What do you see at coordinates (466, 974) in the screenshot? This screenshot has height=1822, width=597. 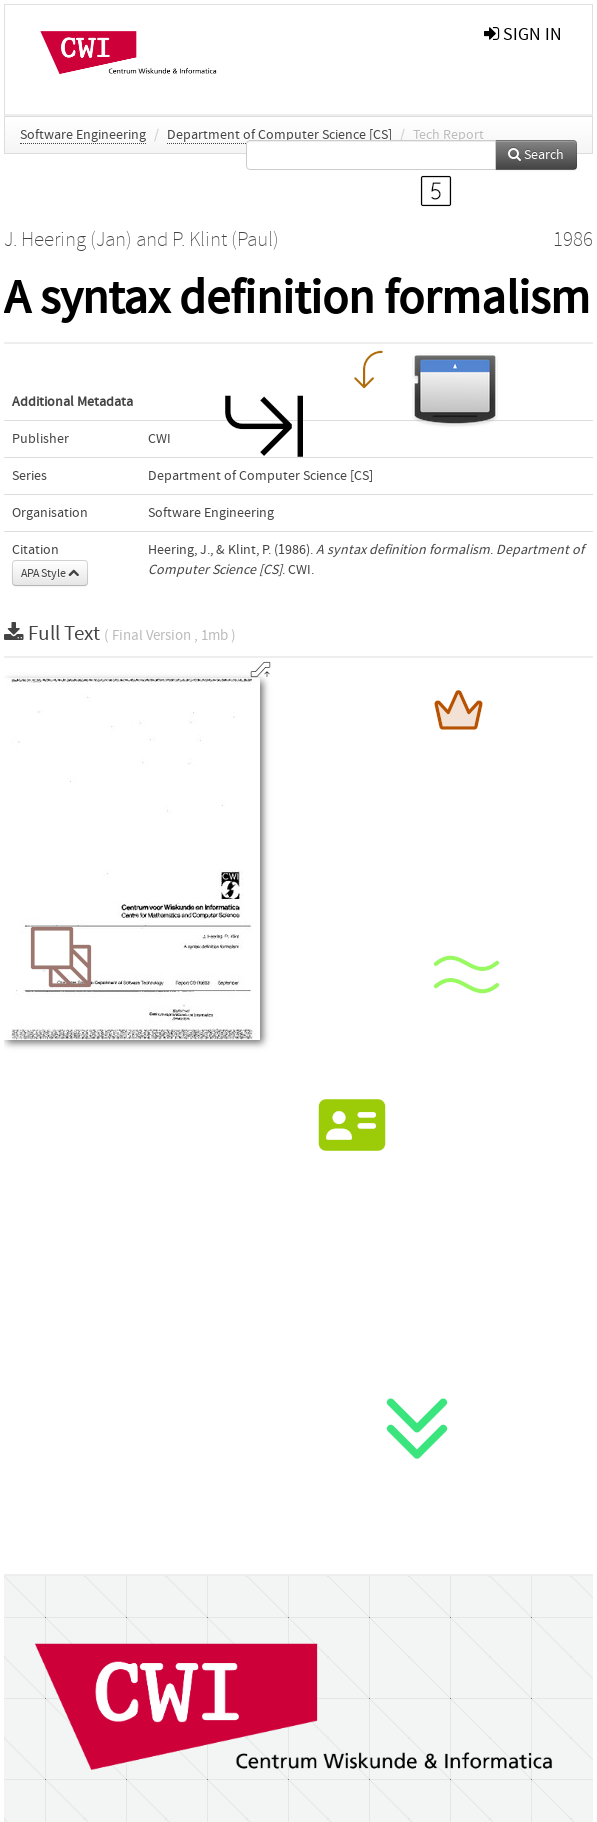 I see `indicates approximate or estimated value` at bounding box center [466, 974].